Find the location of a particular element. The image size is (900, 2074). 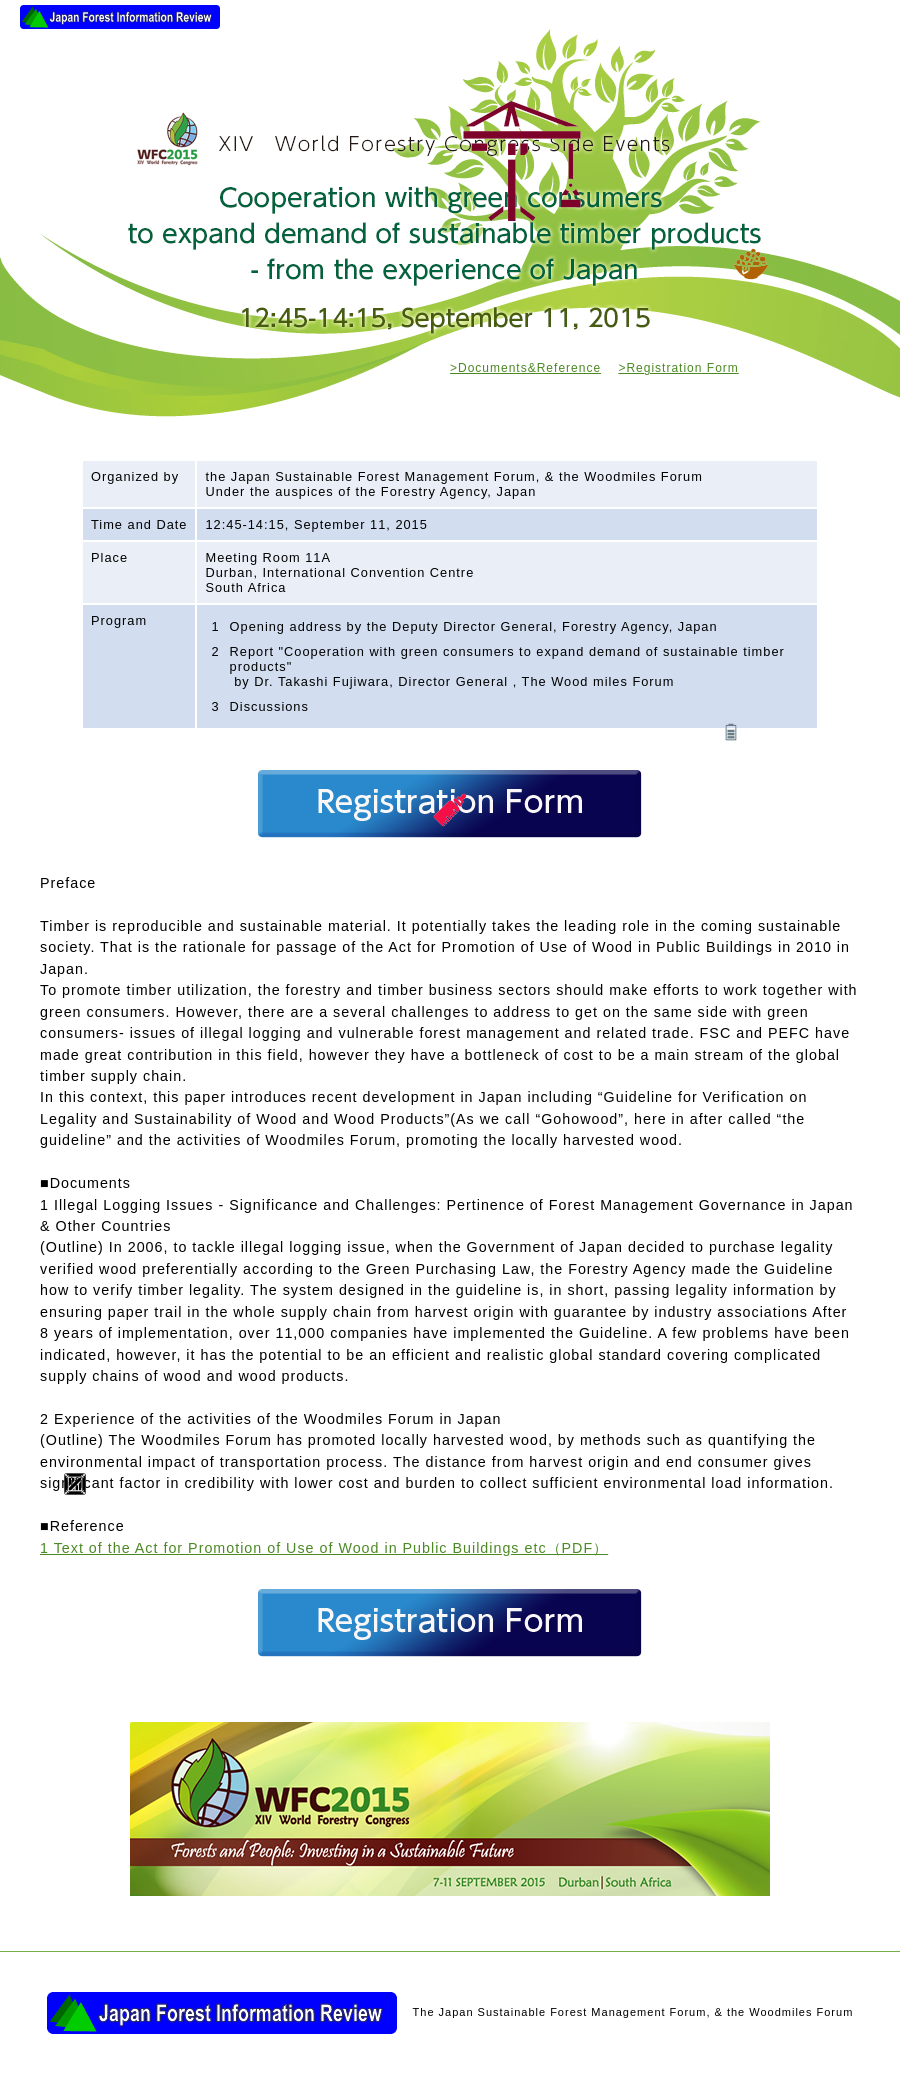

indicates construction or building in progress is located at coordinates (522, 161).